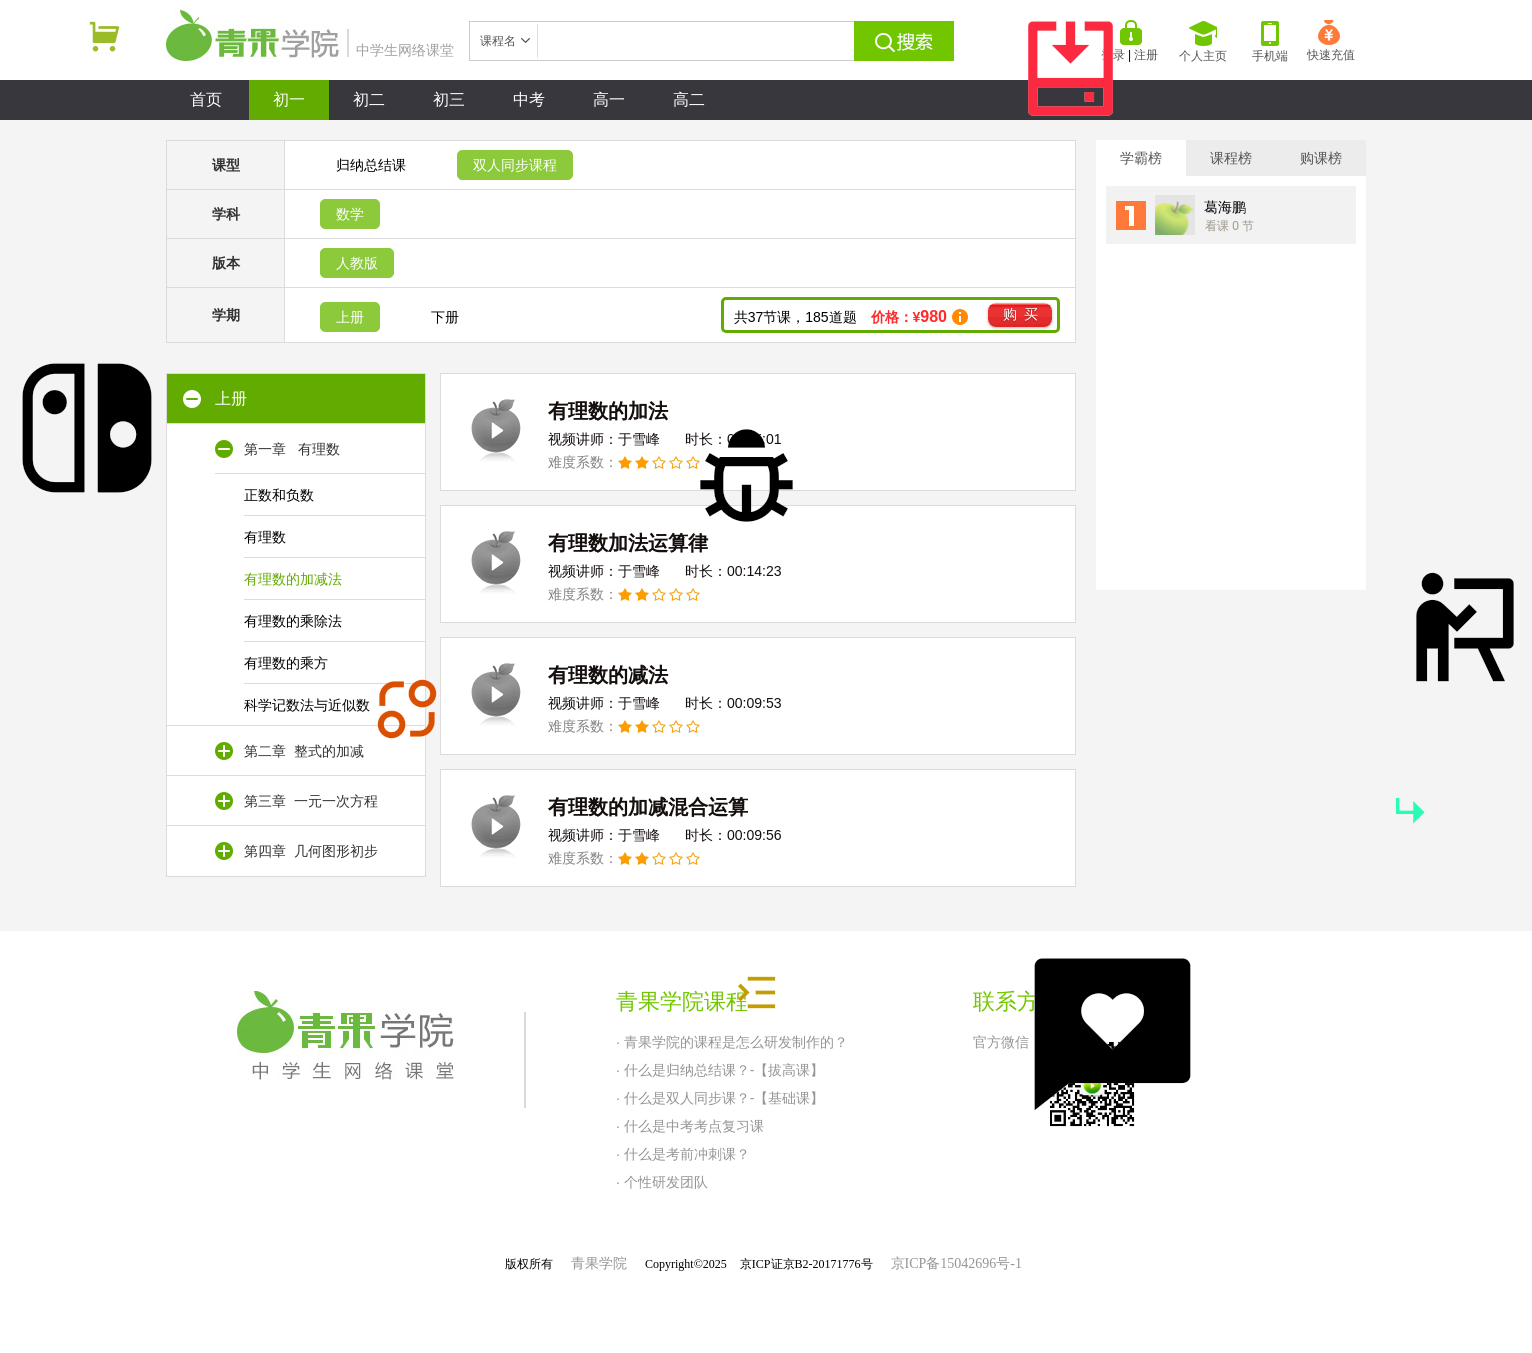 Image resolution: width=1532 pixels, height=1353 pixels. What do you see at coordinates (746, 475) in the screenshot?
I see `report a bug or issue` at bounding box center [746, 475].